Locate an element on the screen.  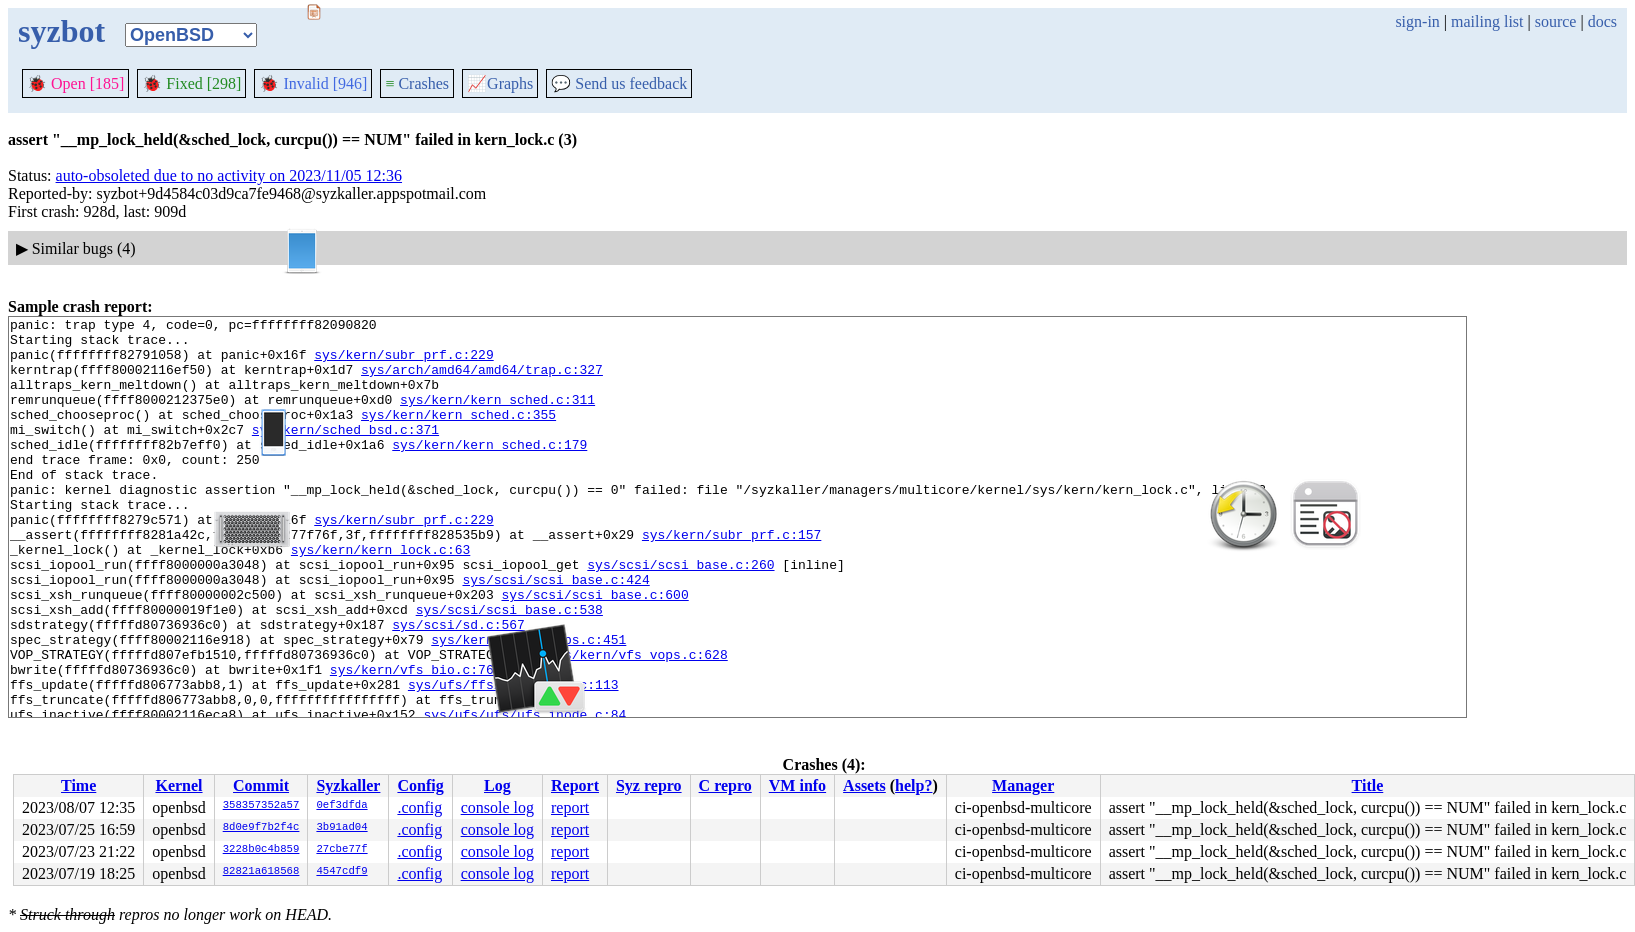
access ad blocker settings in your web browser is located at coordinates (1325, 514).